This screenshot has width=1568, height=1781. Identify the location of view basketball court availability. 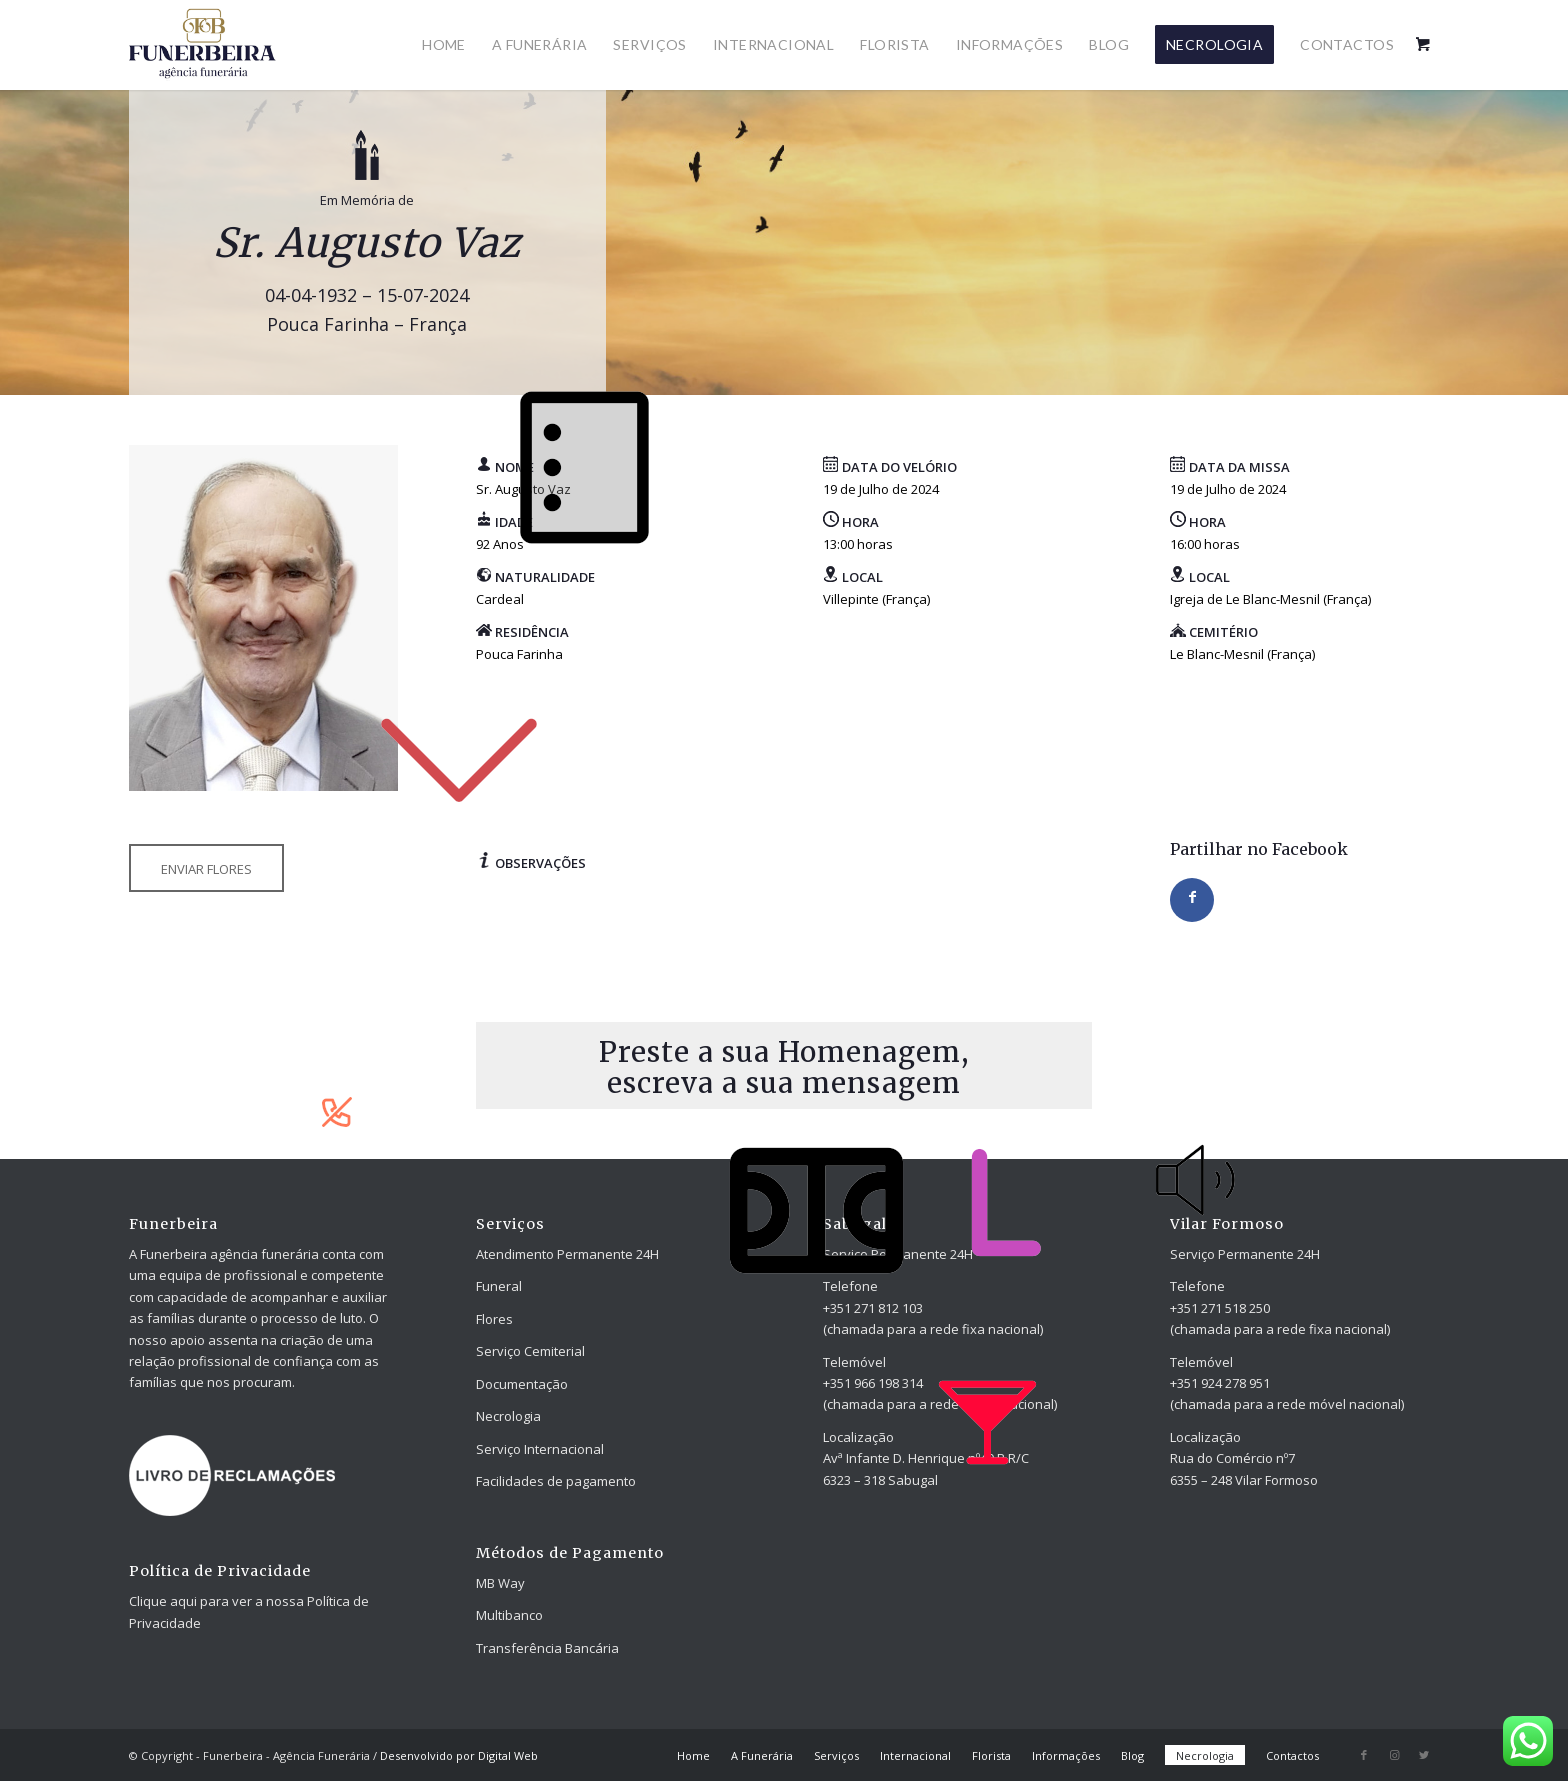
(816, 1210).